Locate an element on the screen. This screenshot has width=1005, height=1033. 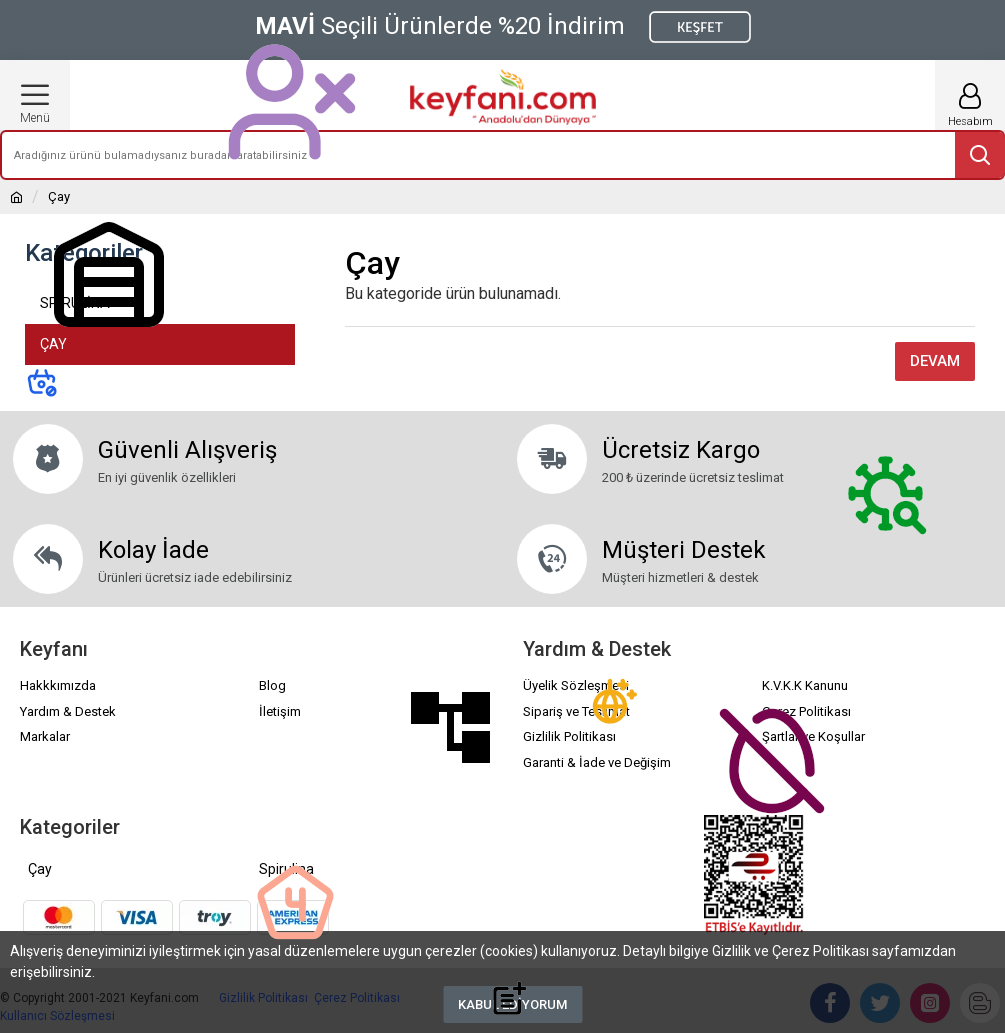
search for virus or malware threats is located at coordinates (885, 493).